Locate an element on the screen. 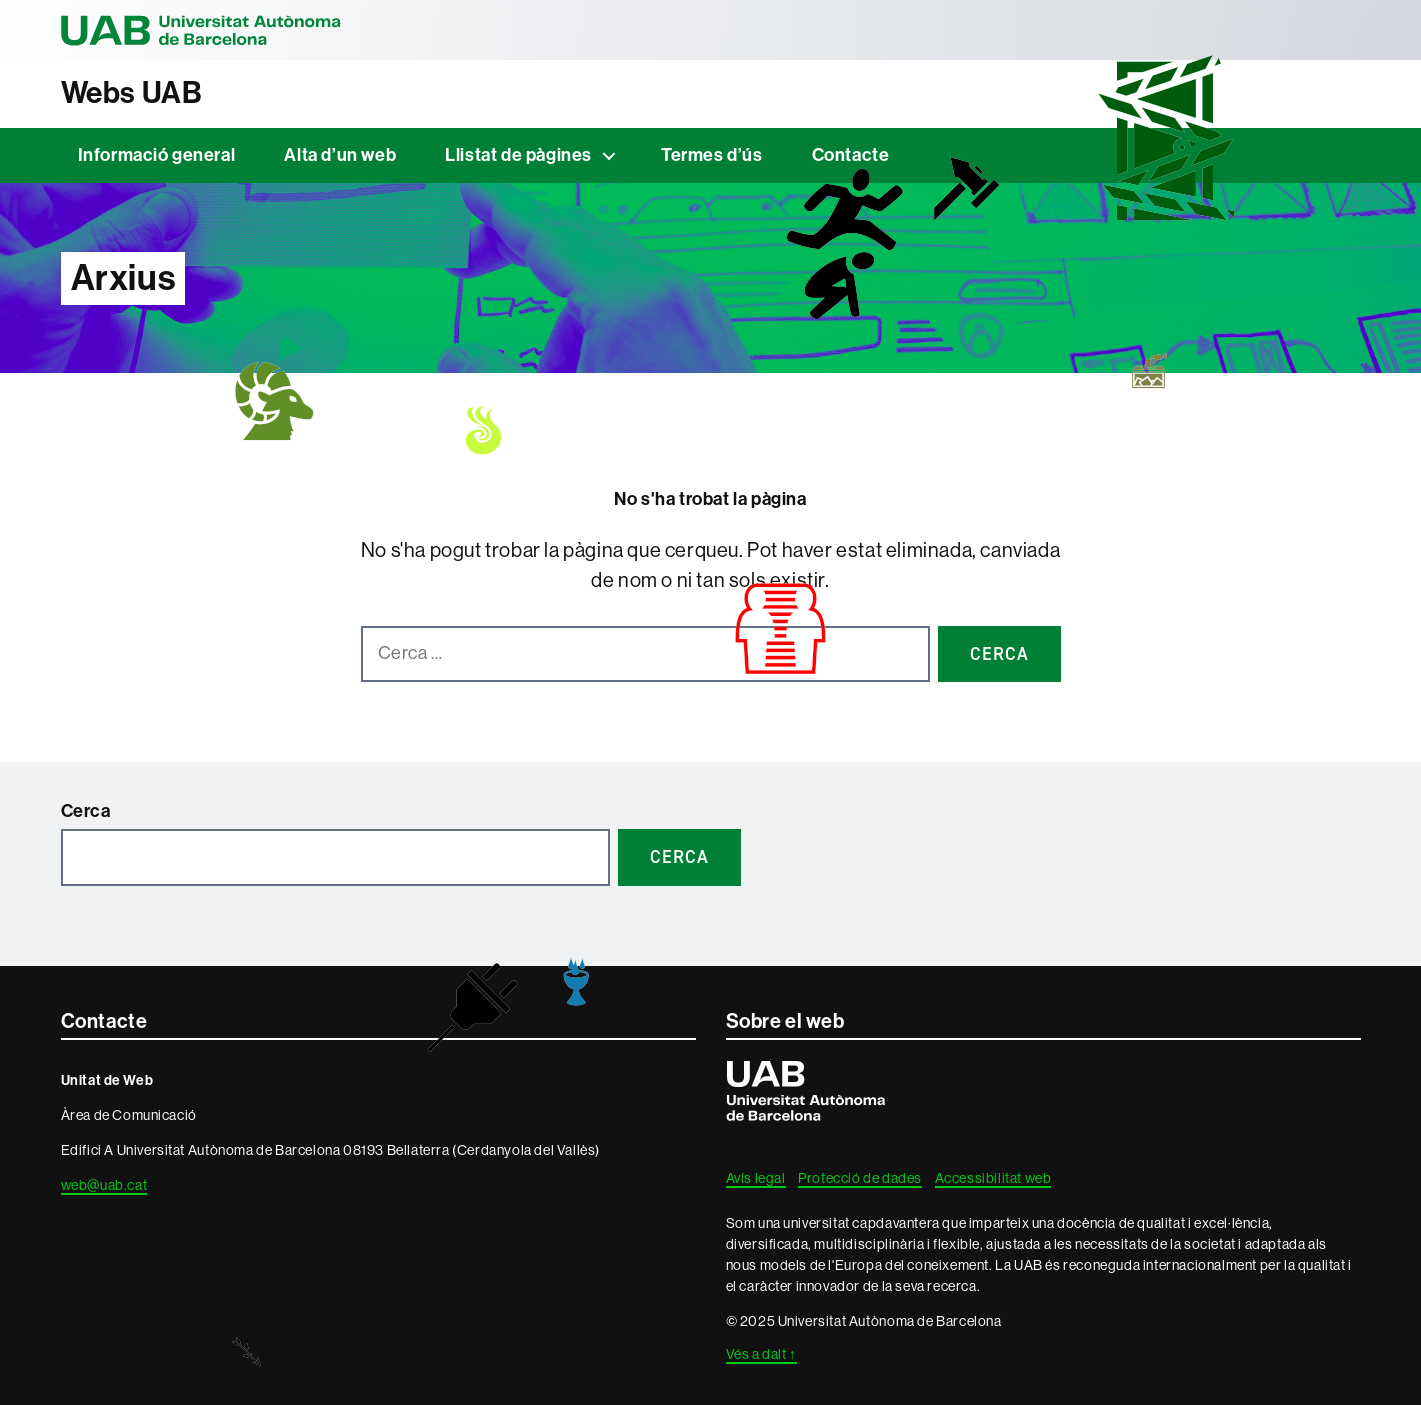  view ram or aries zodiac sign is located at coordinates (274, 401).